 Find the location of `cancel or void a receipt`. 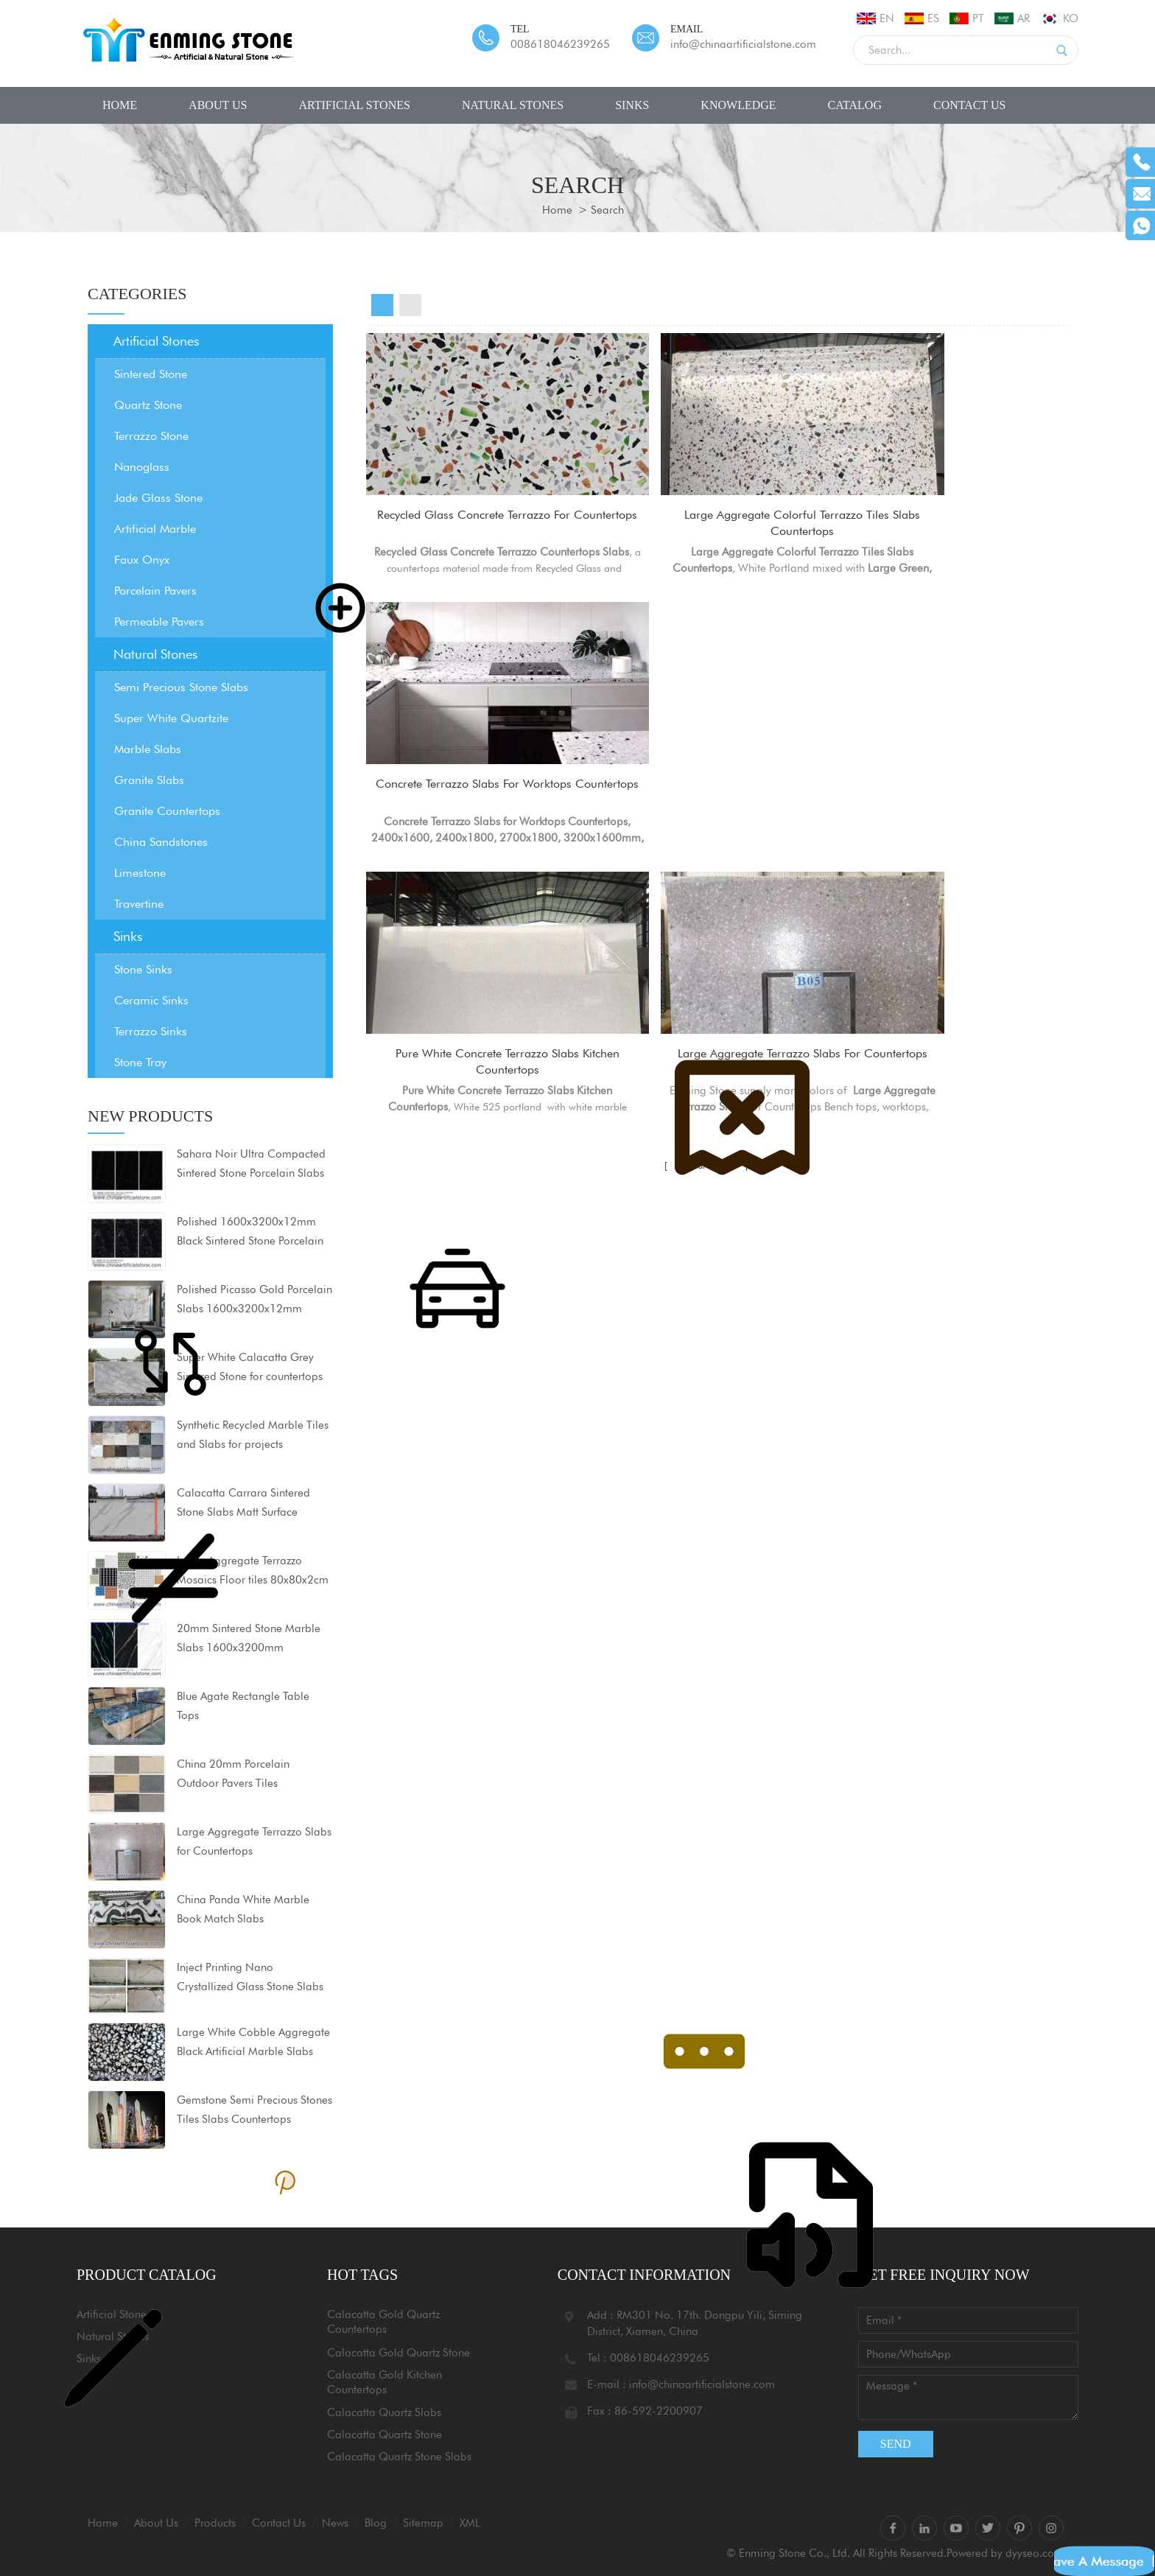

cancel or void a receipt is located at coordinates (742, 1117).